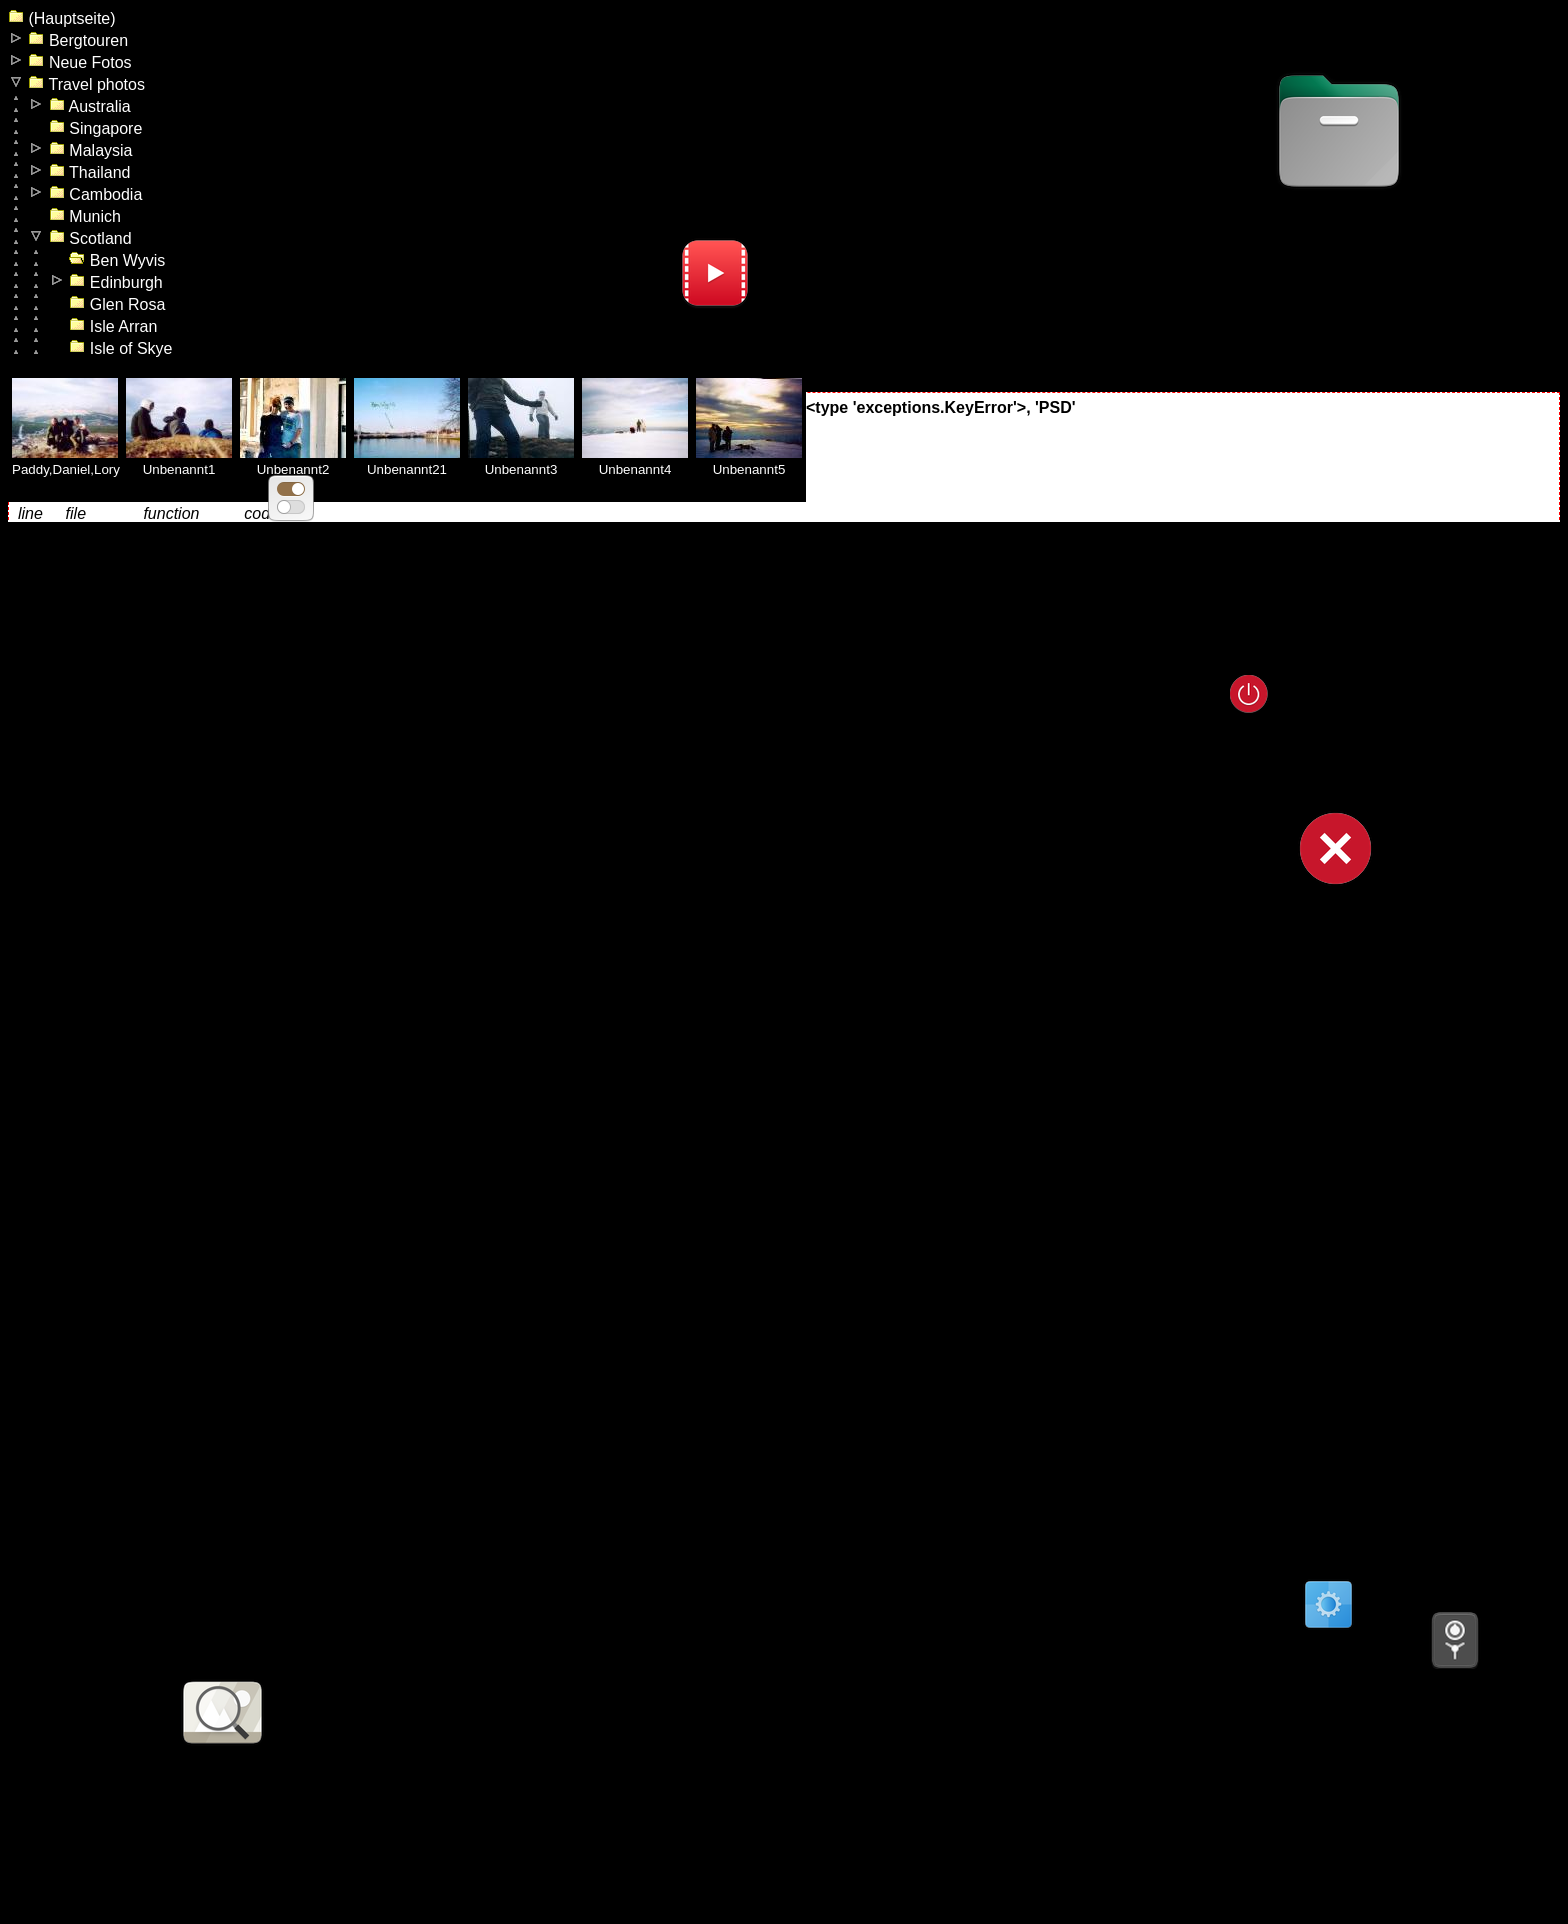 Image resolution: width=1568 pixels, height=1924 pixels. I want to click on open déjà dup backup application, so click(1455, 1640).